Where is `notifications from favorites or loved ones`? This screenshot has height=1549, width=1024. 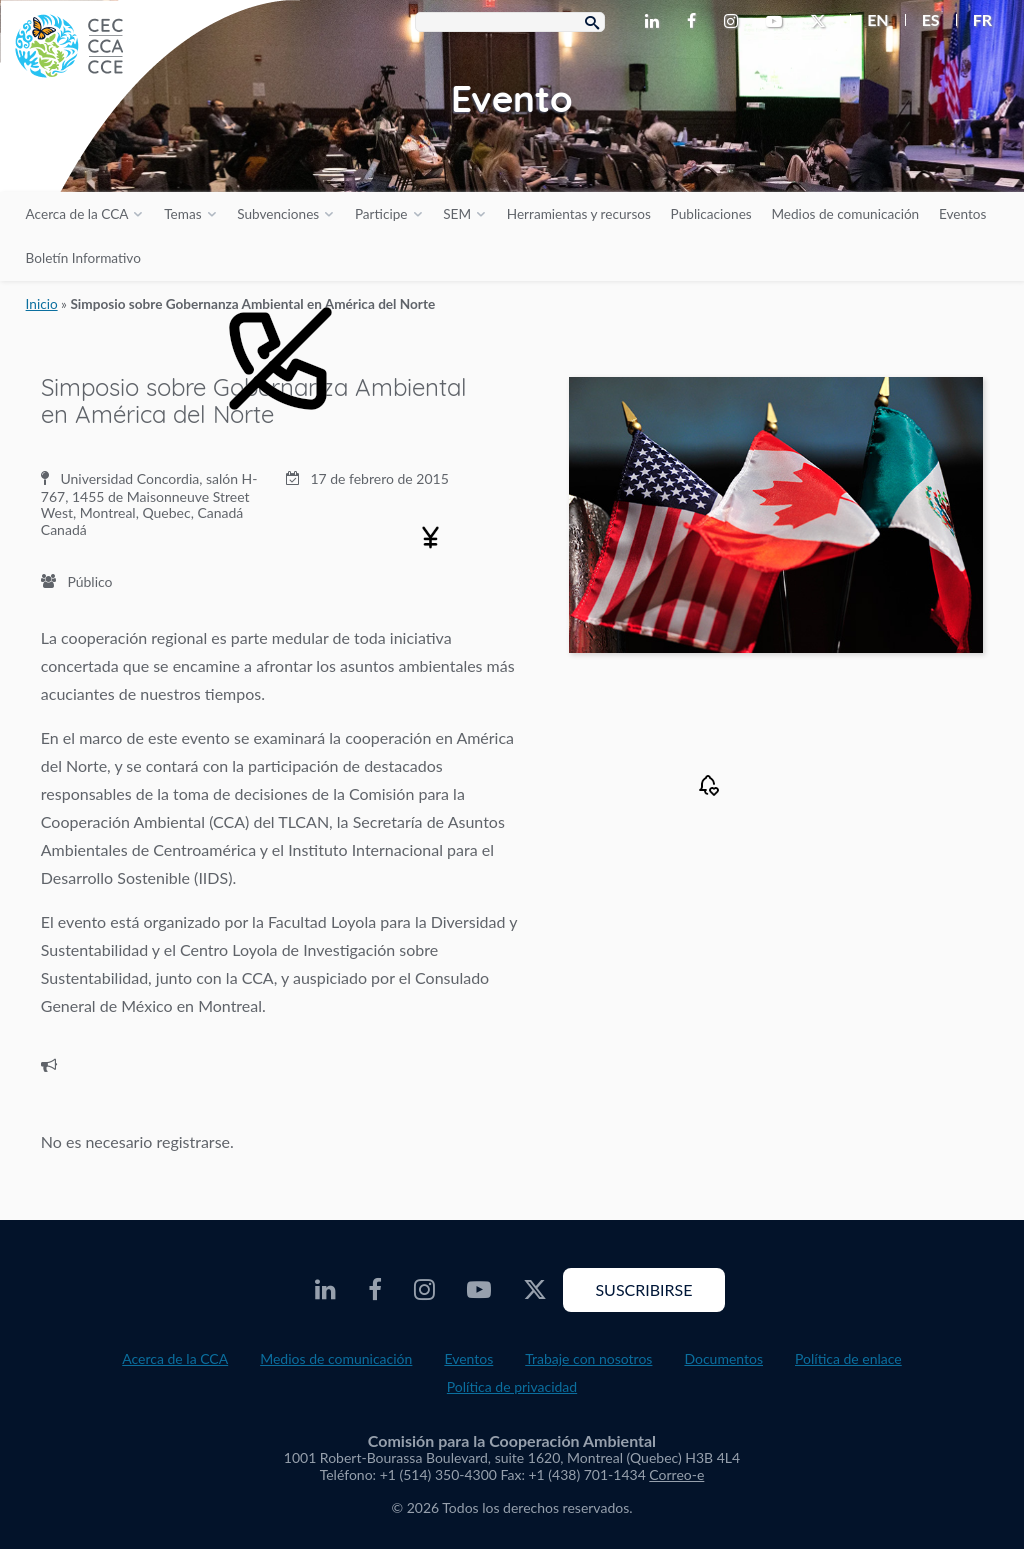 notifications from favorites or loved ones is located at coordinates (708, 785).